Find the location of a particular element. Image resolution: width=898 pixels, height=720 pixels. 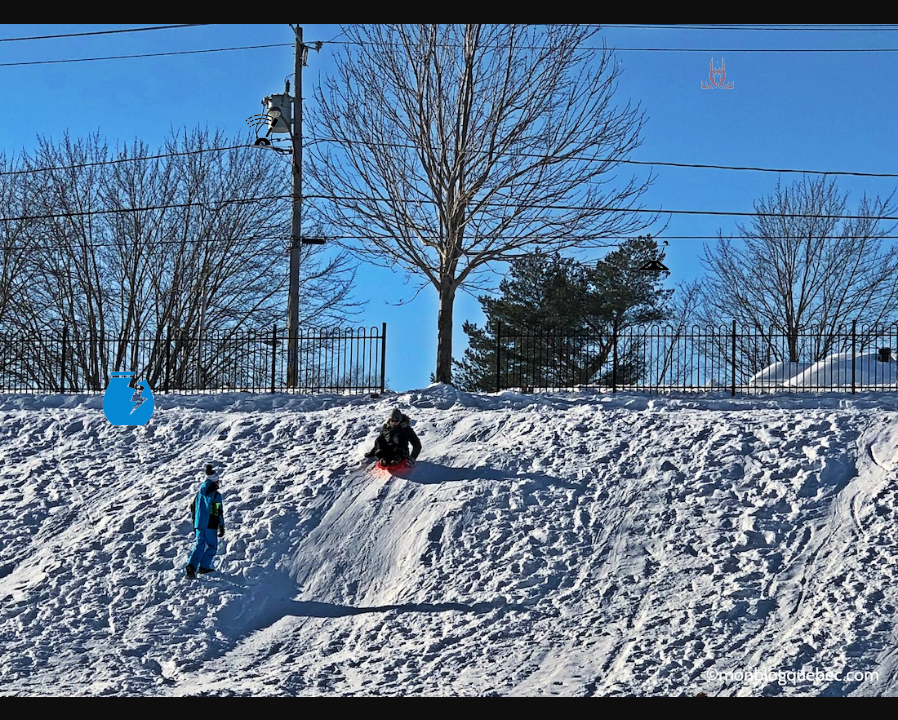

indicates a broken or damaged item is located at coordinates (128, 398).